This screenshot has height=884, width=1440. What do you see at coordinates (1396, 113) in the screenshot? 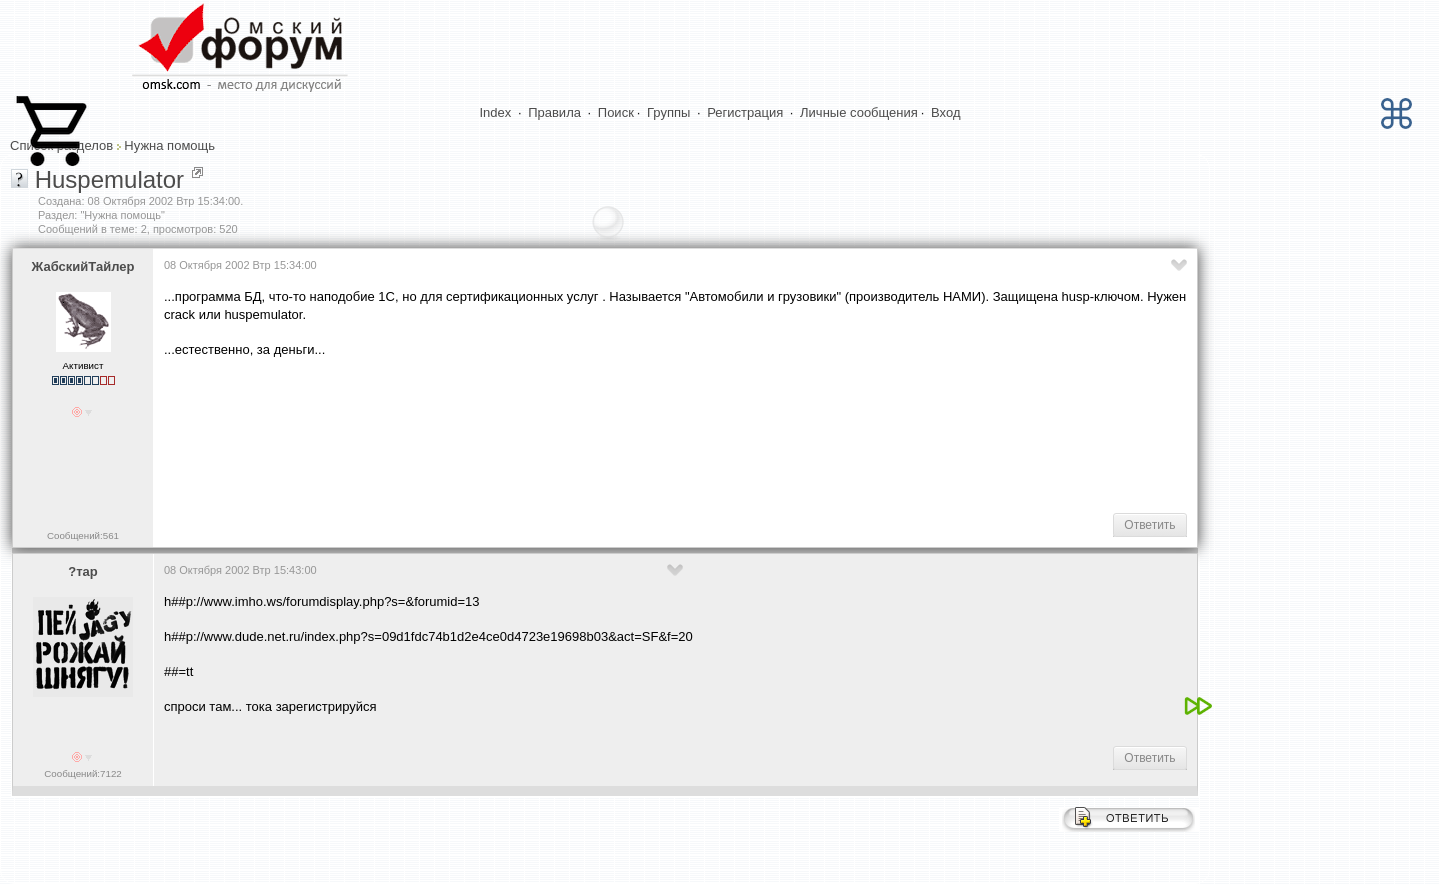
I see `access keyboard shortcuts` at bounding box center [1396, 113].